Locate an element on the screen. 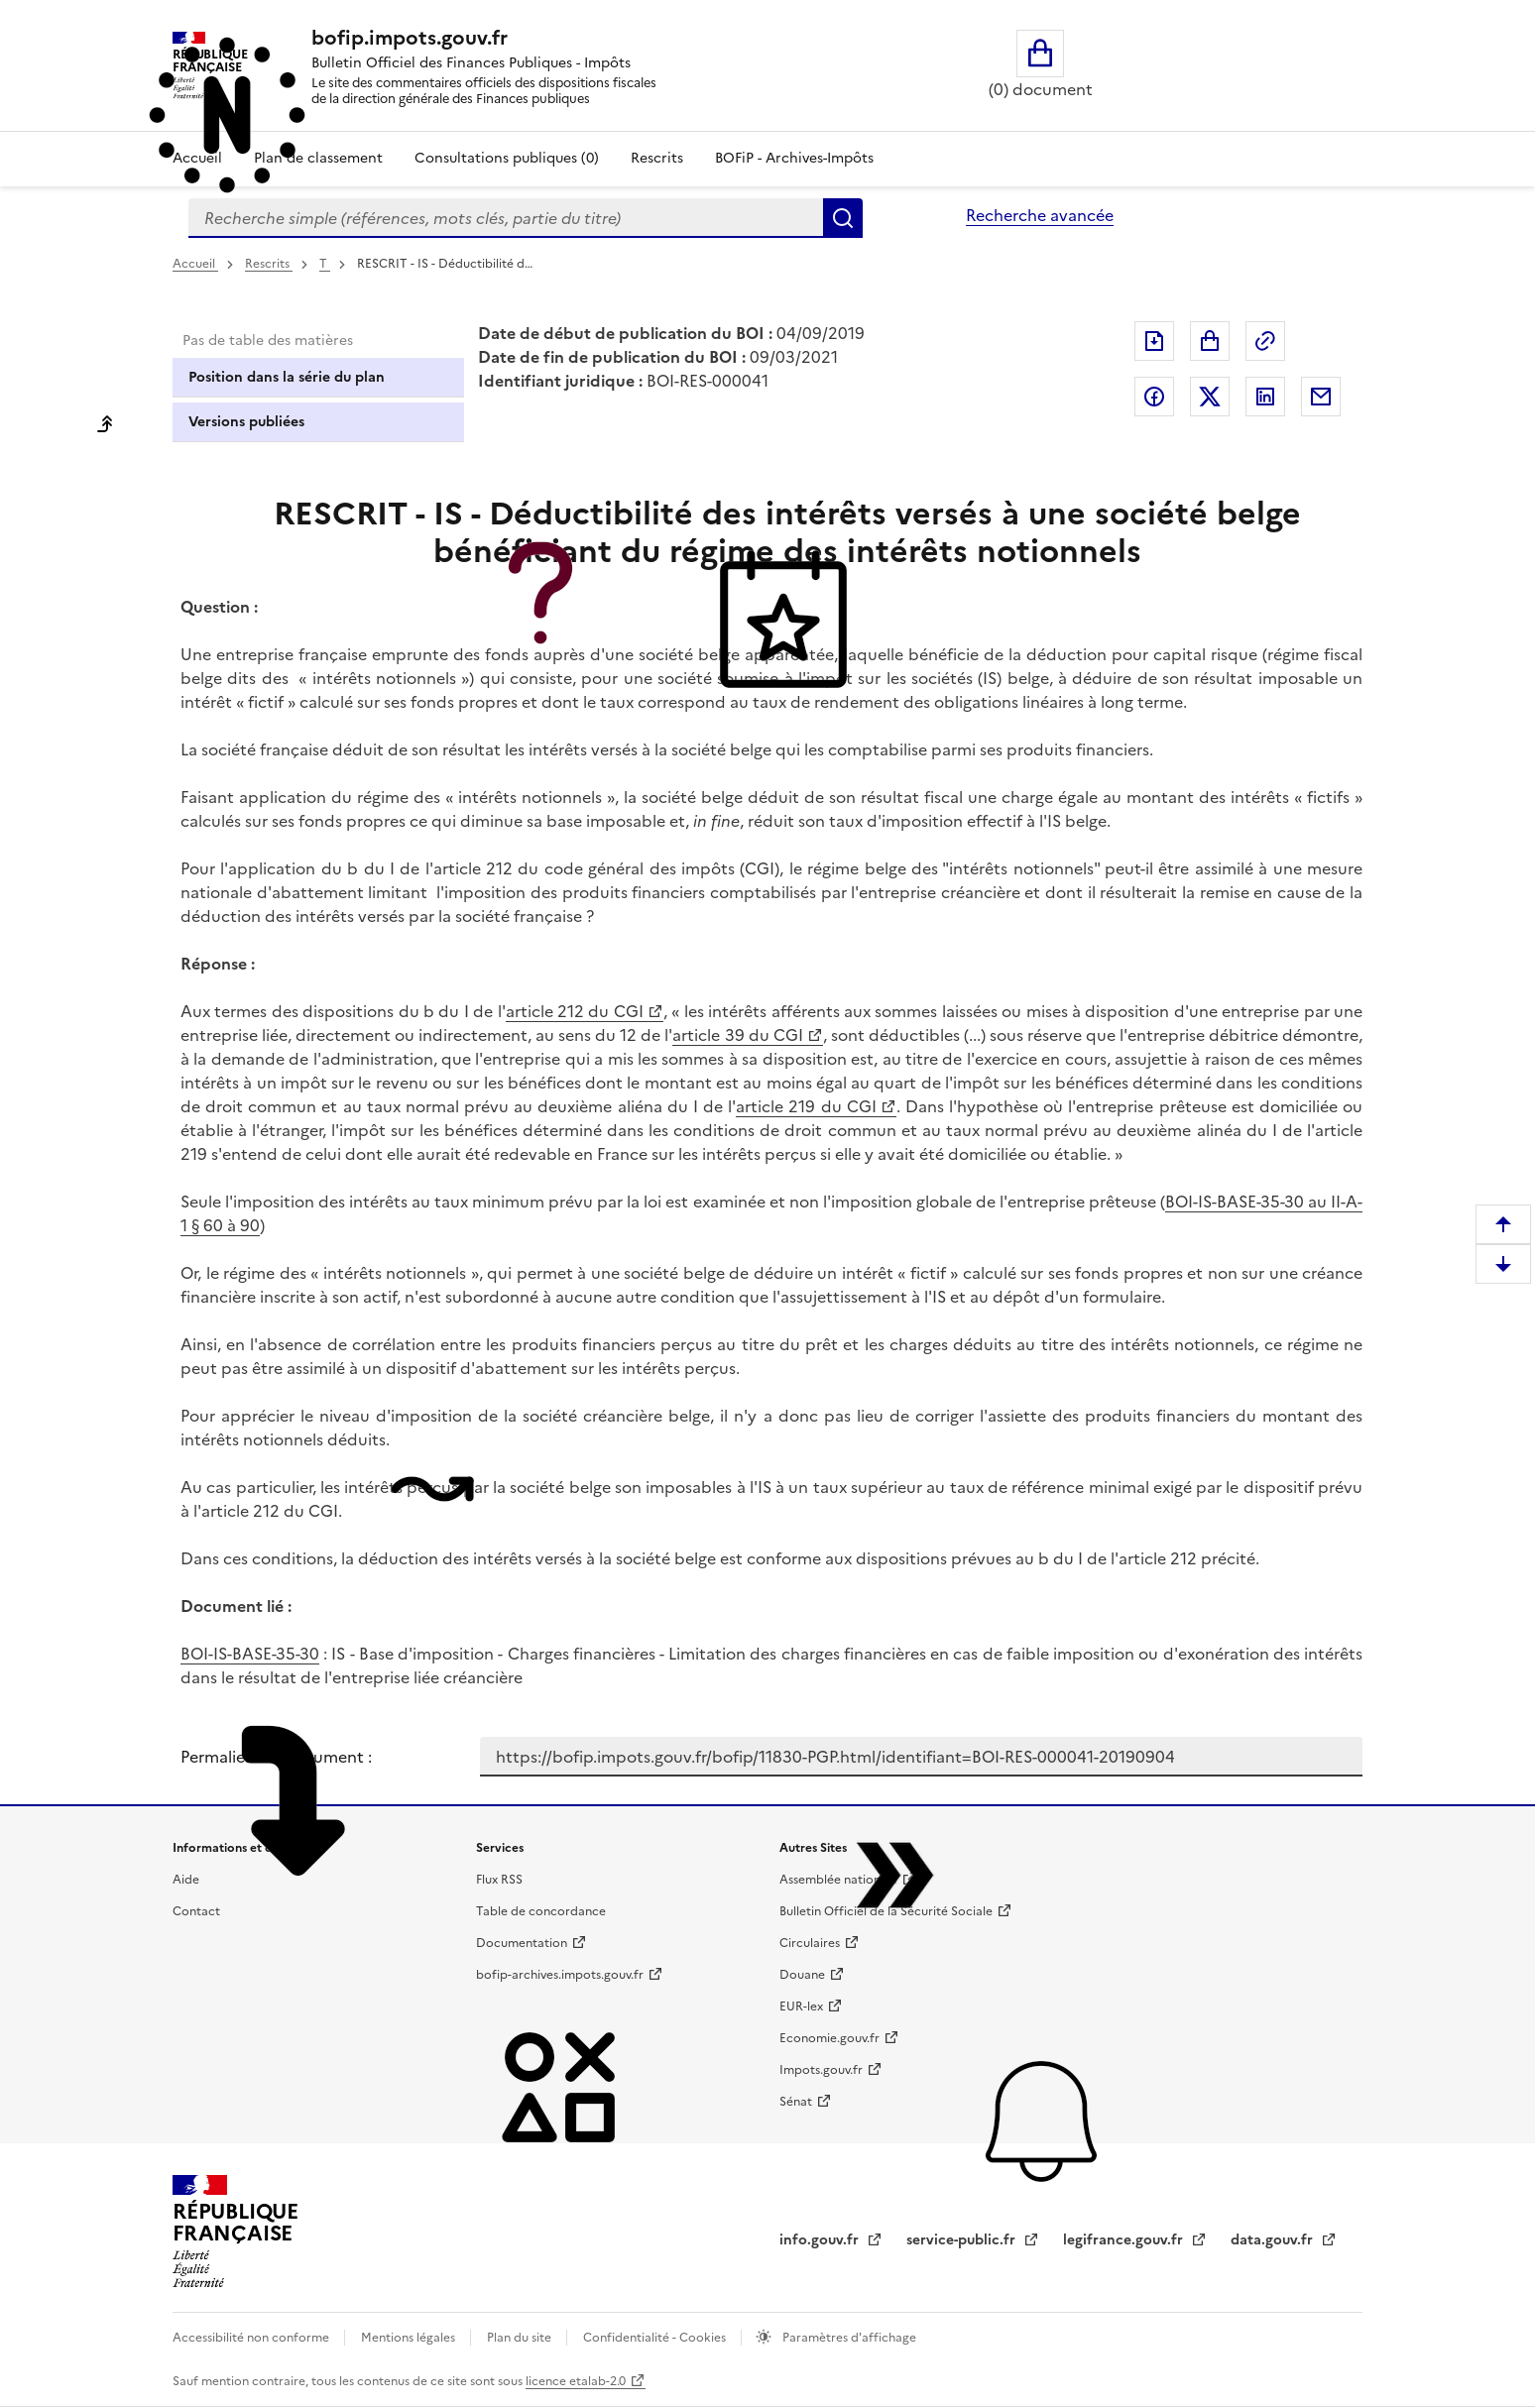 Image resolution: width=1535 pixels, height=2408 pixels. indicates a draft or pending status for an item is located at coordinates (227, 115).